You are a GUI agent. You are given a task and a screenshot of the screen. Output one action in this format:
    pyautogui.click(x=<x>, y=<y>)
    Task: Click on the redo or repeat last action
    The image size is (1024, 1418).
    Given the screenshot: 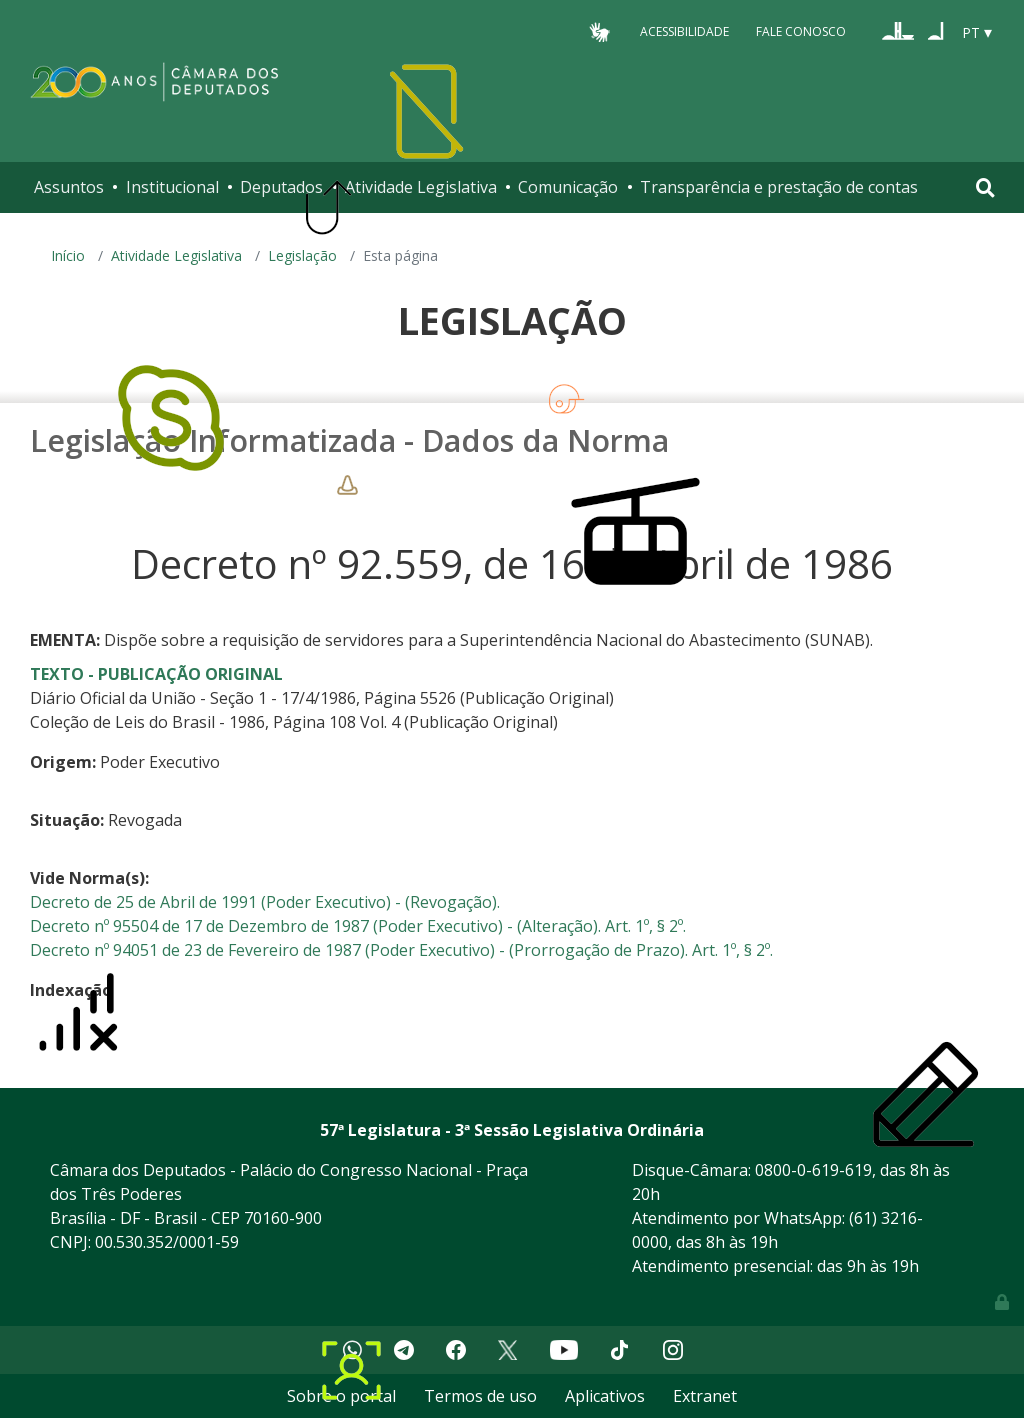 What is the action you would take?
    pyautogui.click(x=326, y=207)
    